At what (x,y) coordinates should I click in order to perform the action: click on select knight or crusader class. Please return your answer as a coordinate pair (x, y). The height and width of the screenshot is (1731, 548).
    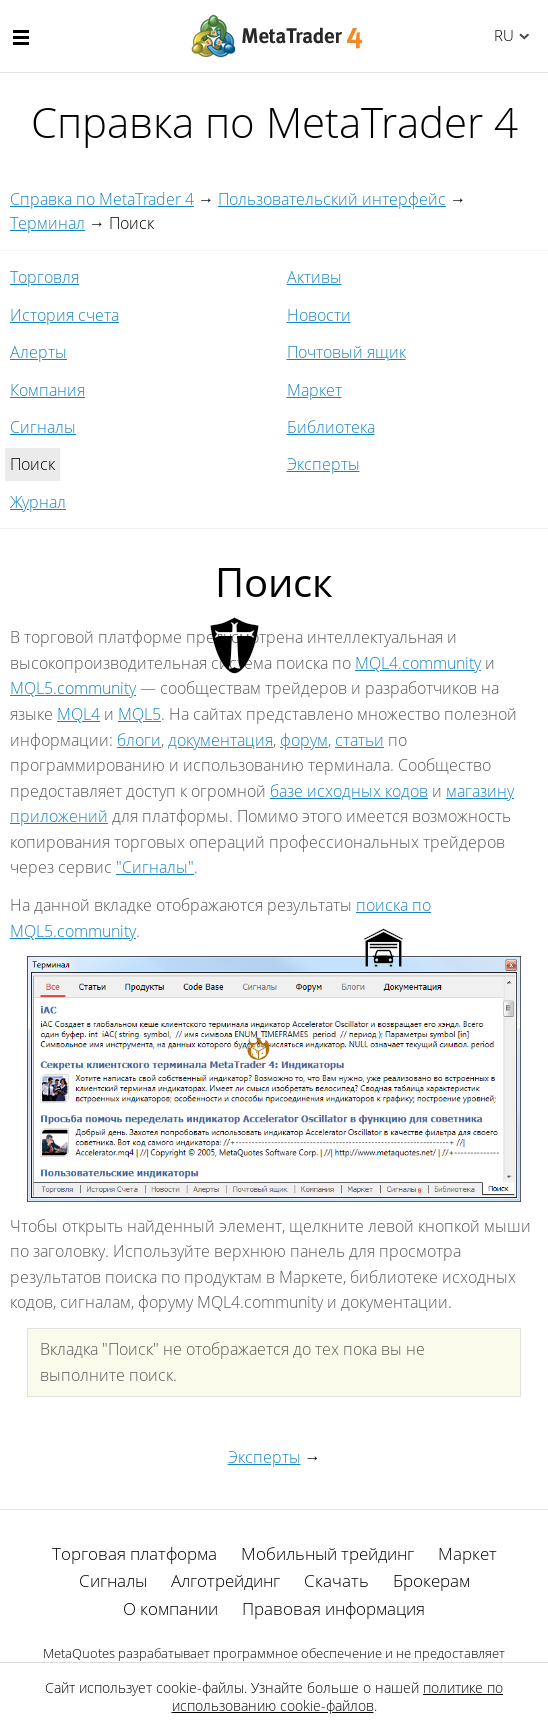
    Looking at the image, I should click on (234, 645).